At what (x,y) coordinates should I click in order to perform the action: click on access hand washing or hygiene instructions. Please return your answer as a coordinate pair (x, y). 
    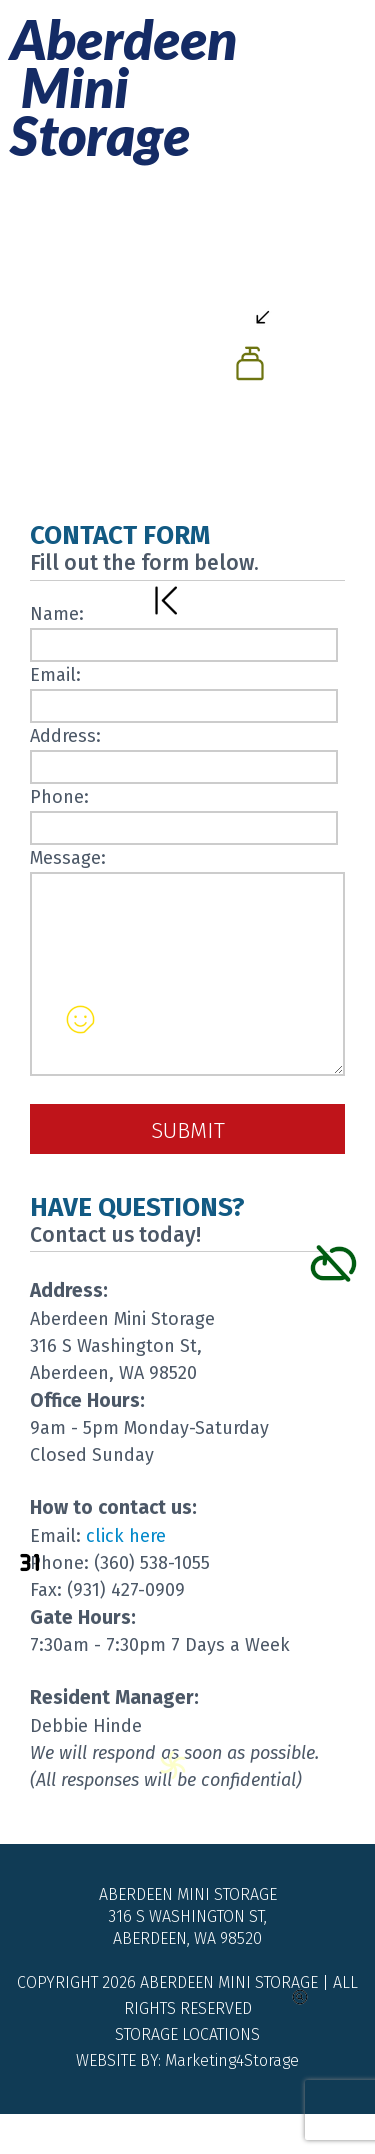
    Looking at the image, I should click on (250, 364).